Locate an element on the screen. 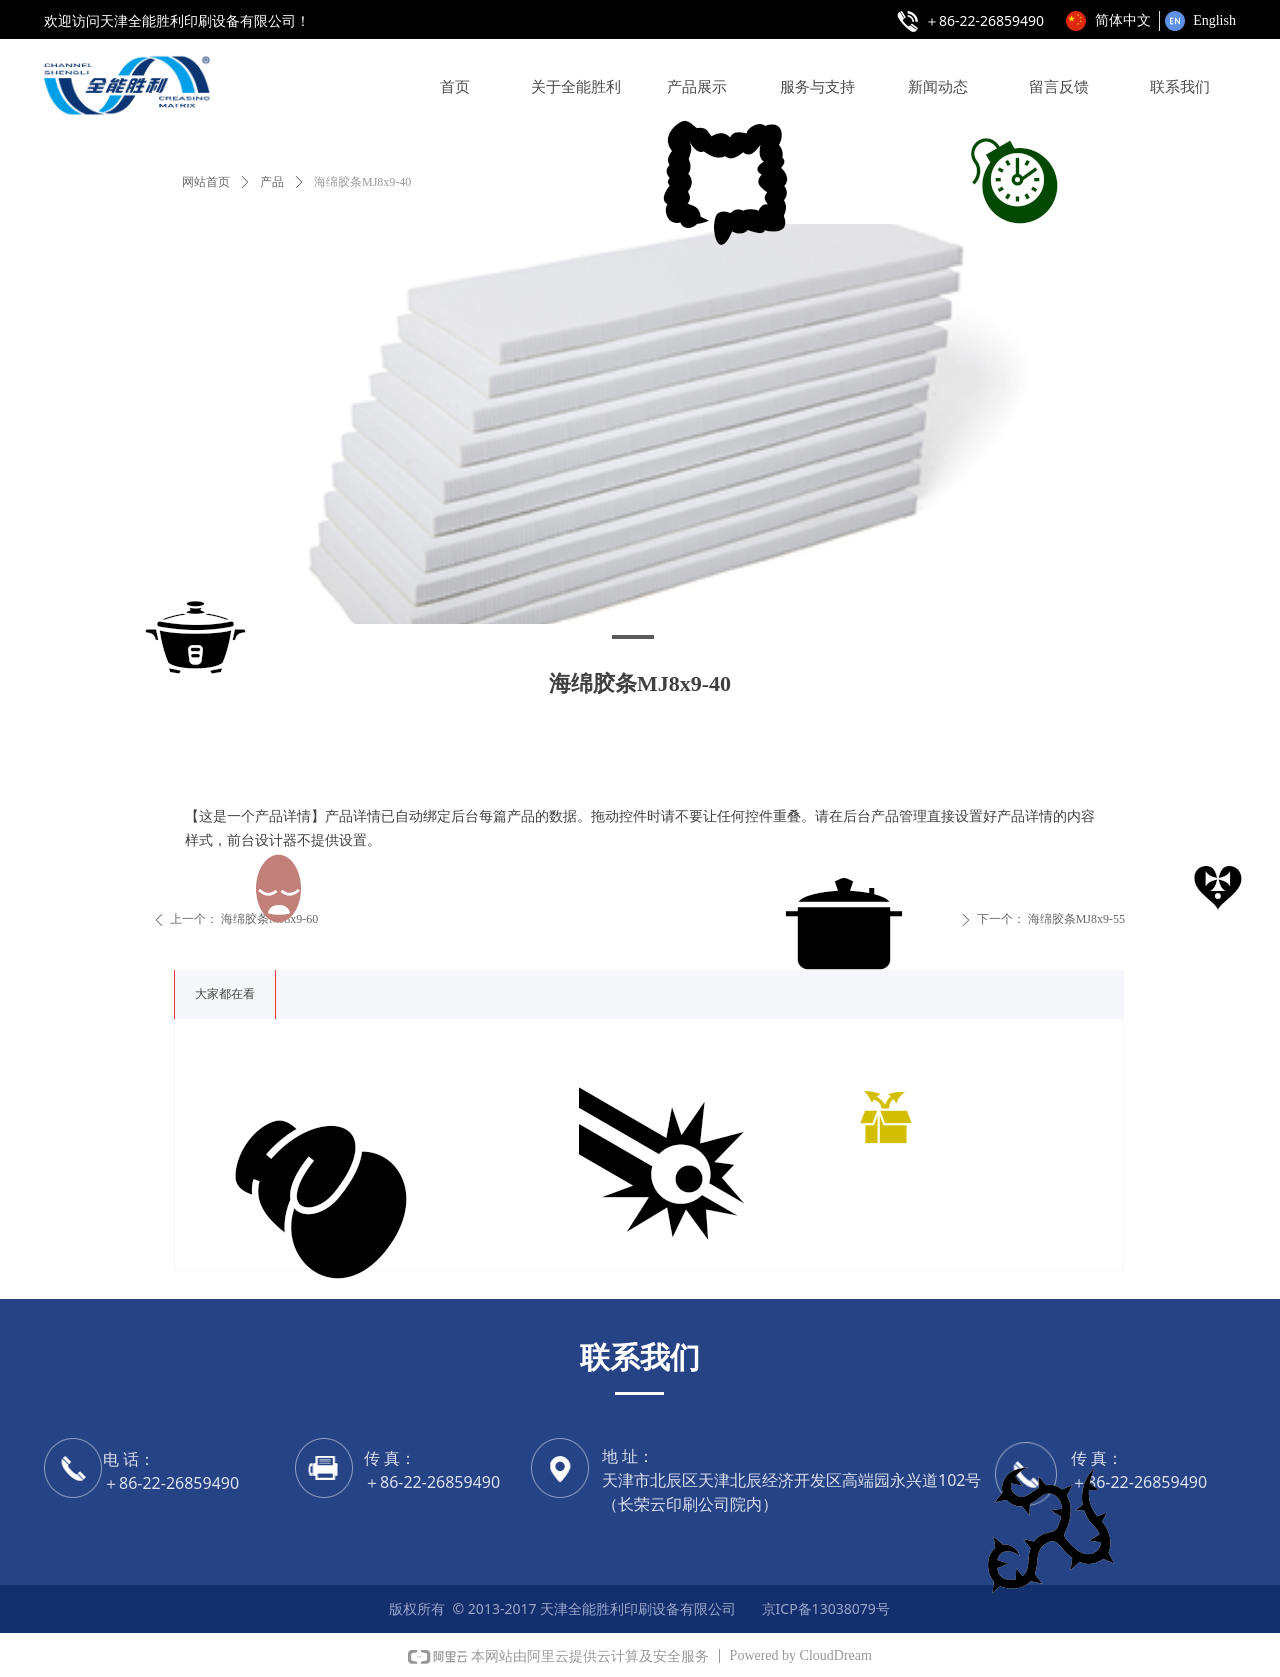  indicates royal or noble romance storyline is located at coordinates (1218, 888).